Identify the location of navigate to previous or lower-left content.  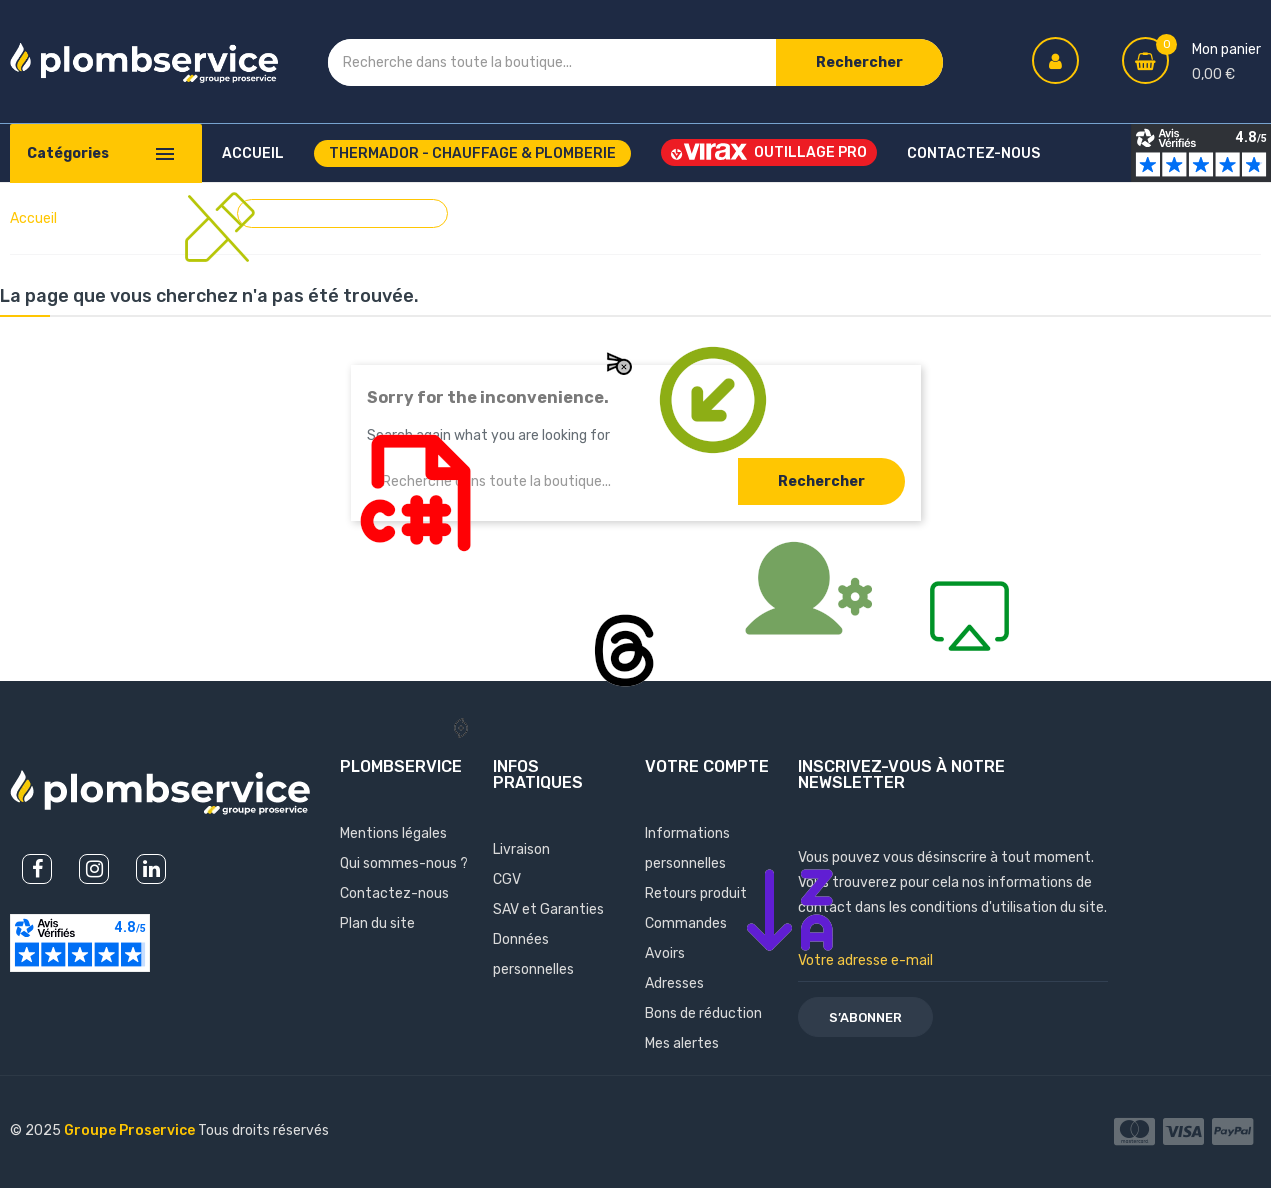
(713, 400).